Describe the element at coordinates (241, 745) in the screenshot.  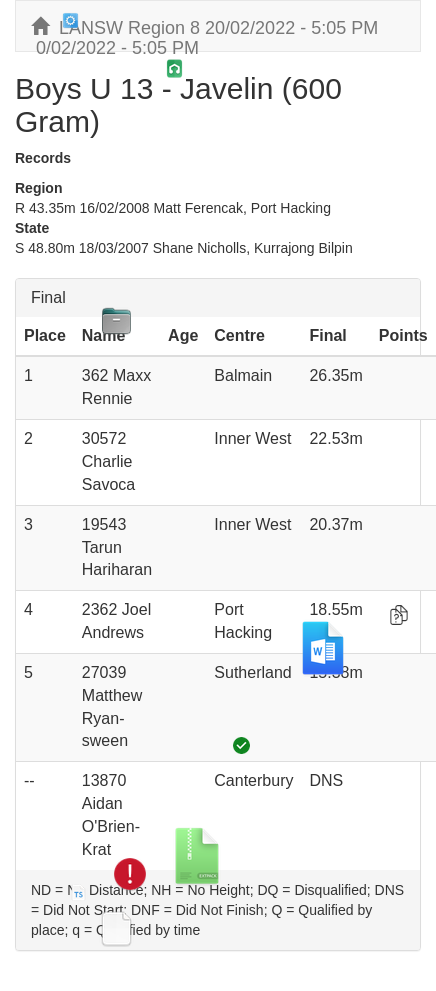
I see `mark item as complete` at that location.